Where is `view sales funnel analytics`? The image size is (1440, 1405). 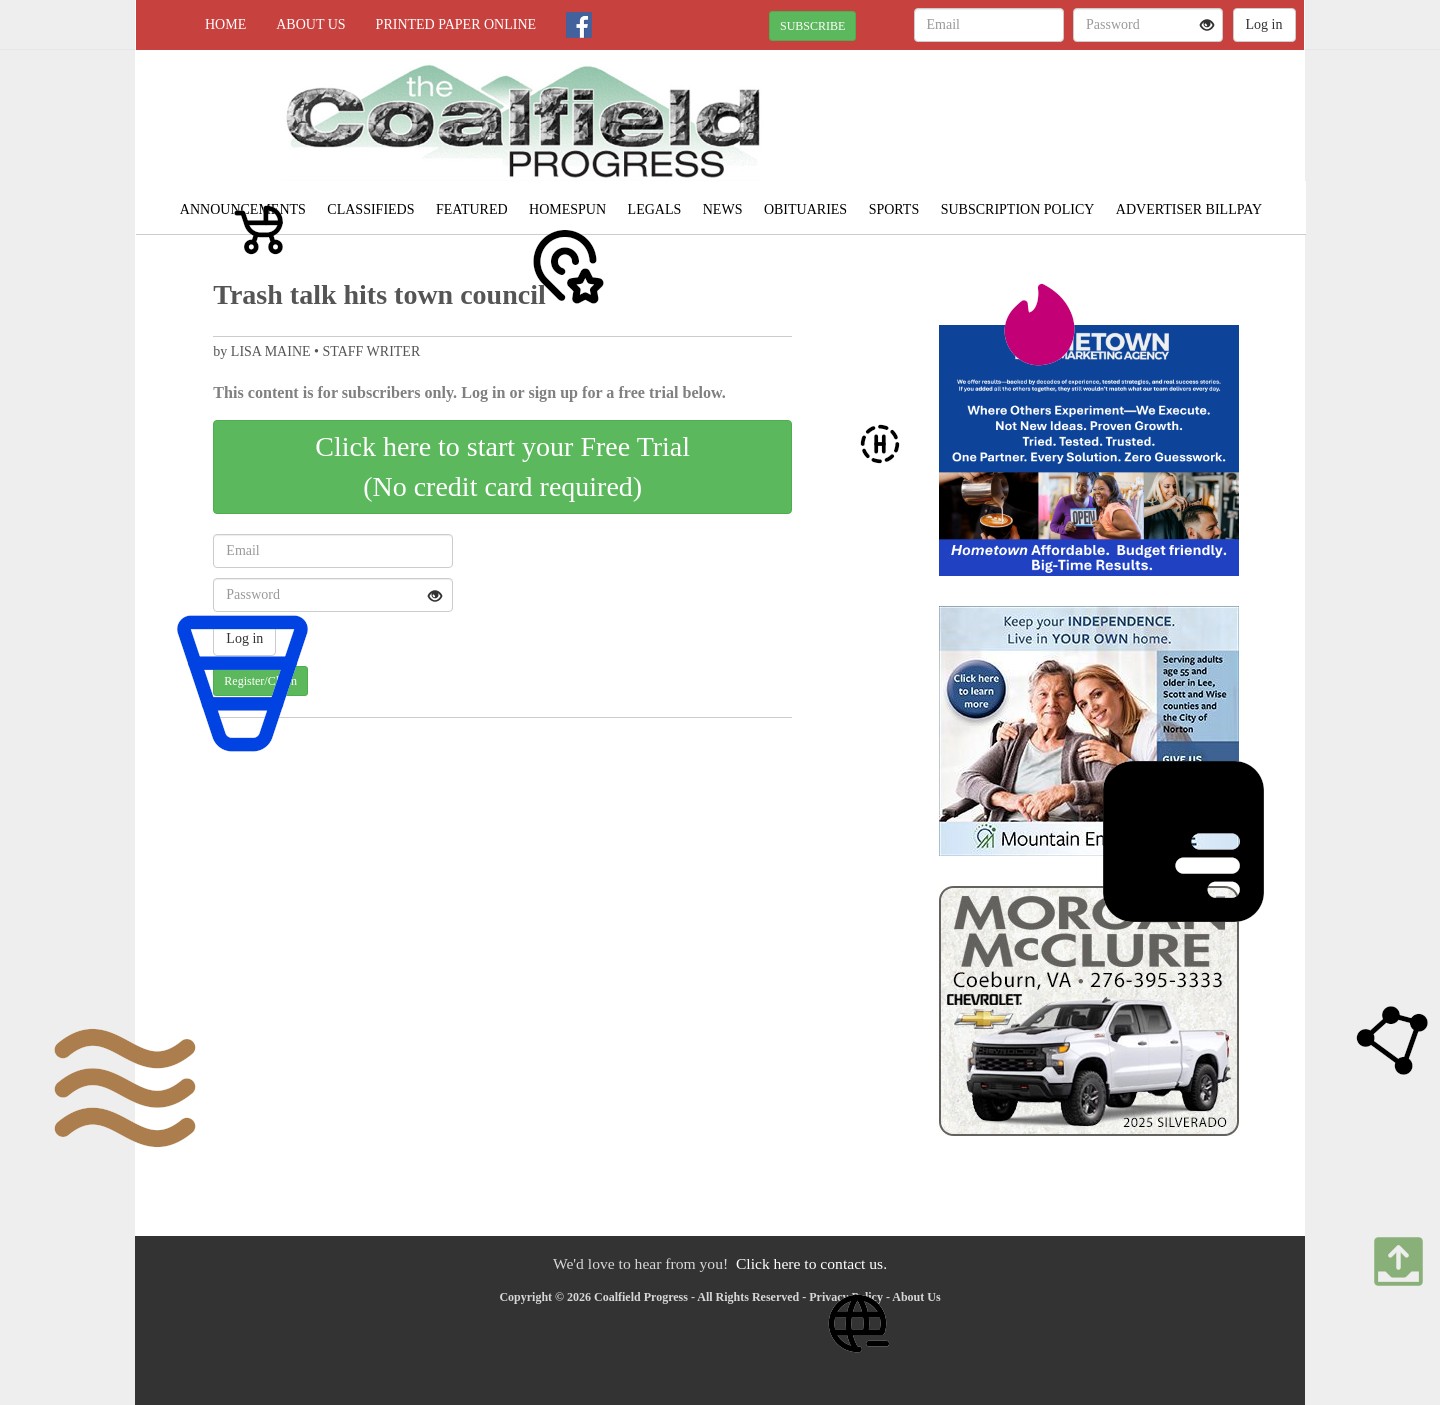 view sales funnel analytics is located at coordinates (242, 683).